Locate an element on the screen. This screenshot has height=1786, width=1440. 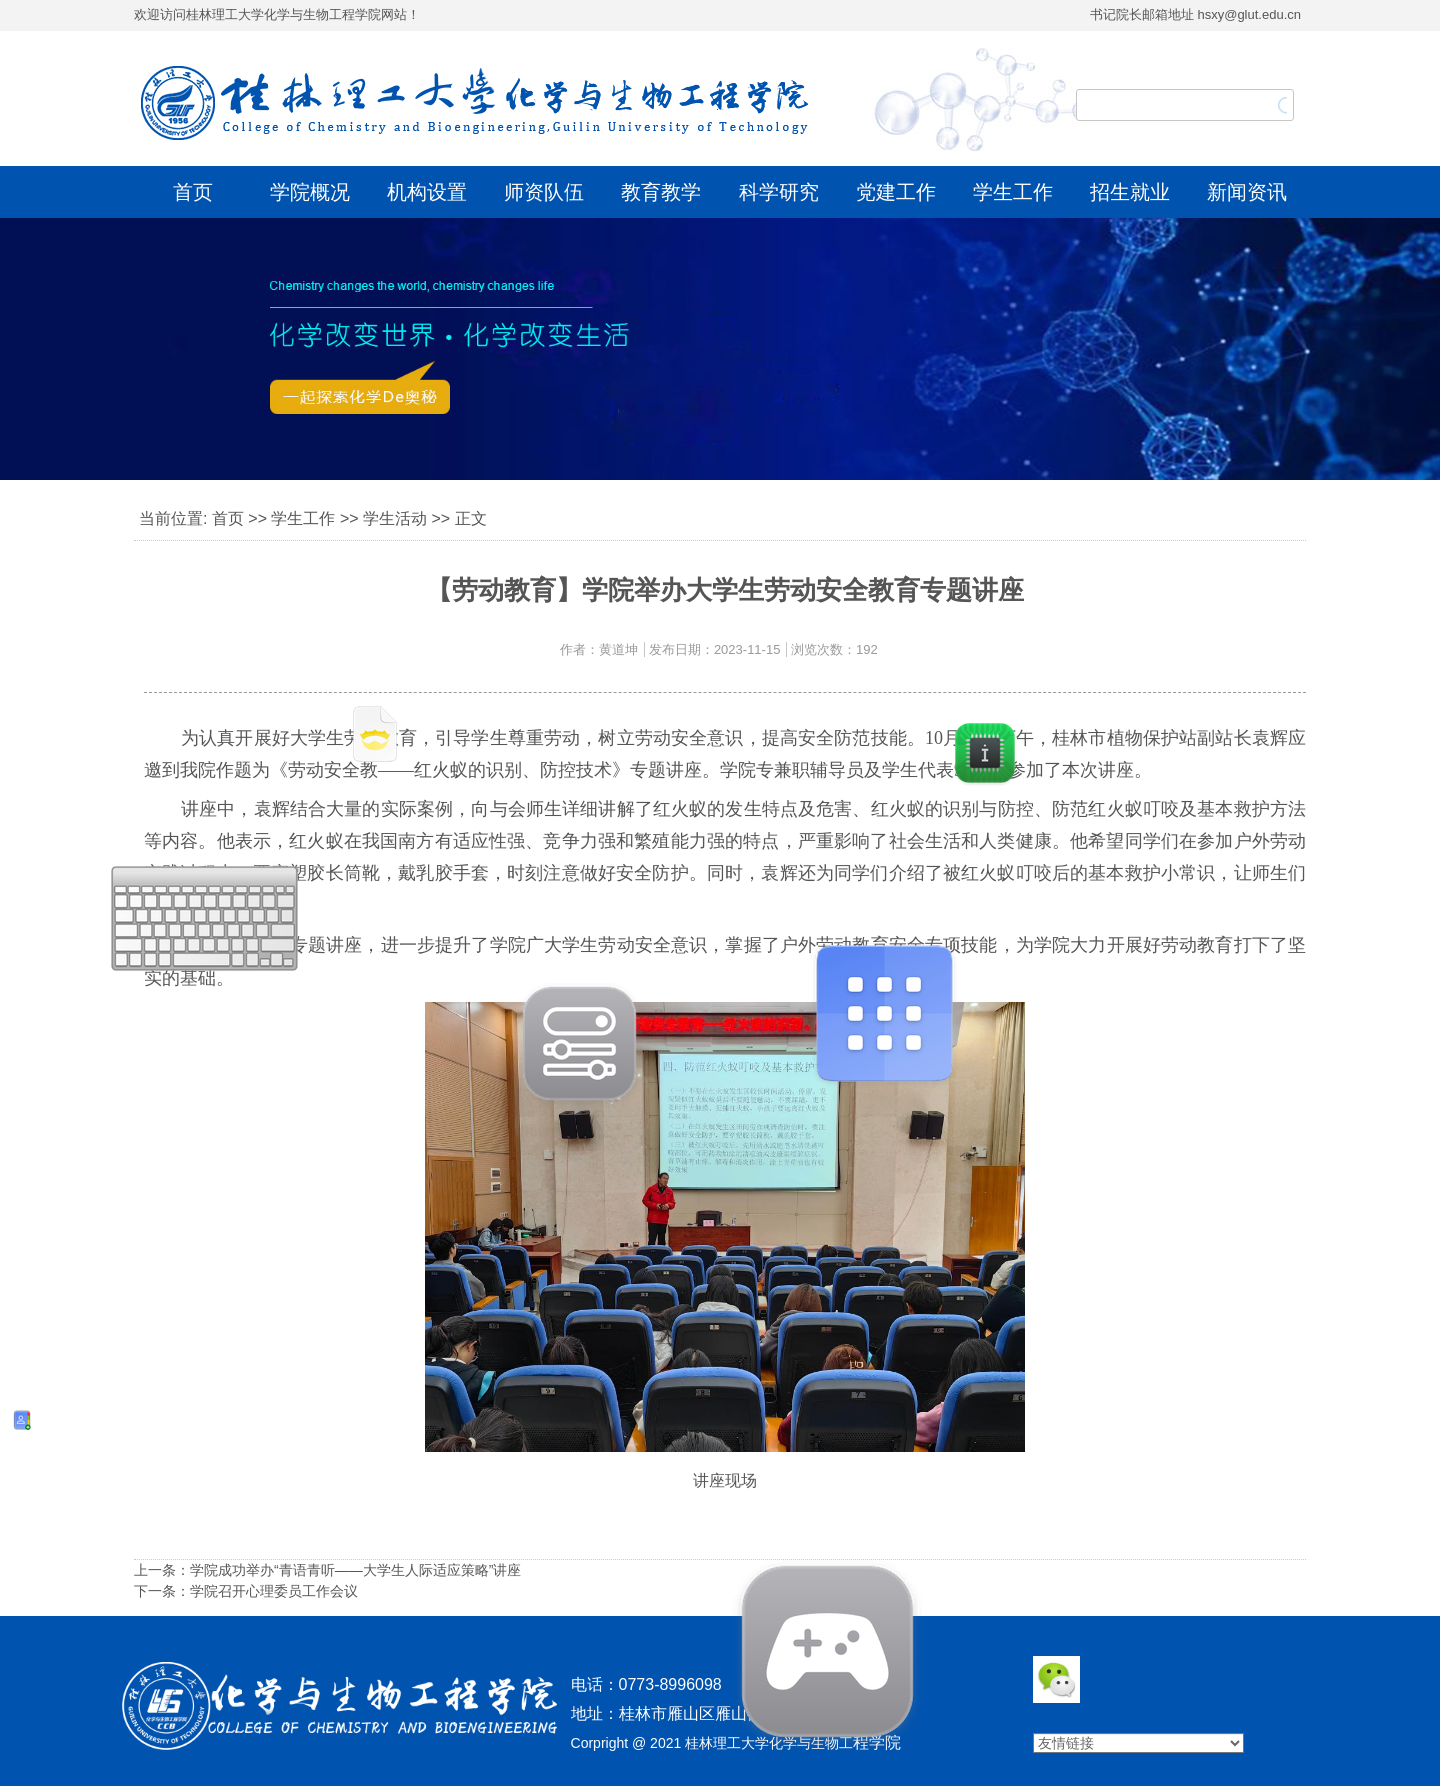
open hwloc hardware locality utility is located at coordinates (985, 753).